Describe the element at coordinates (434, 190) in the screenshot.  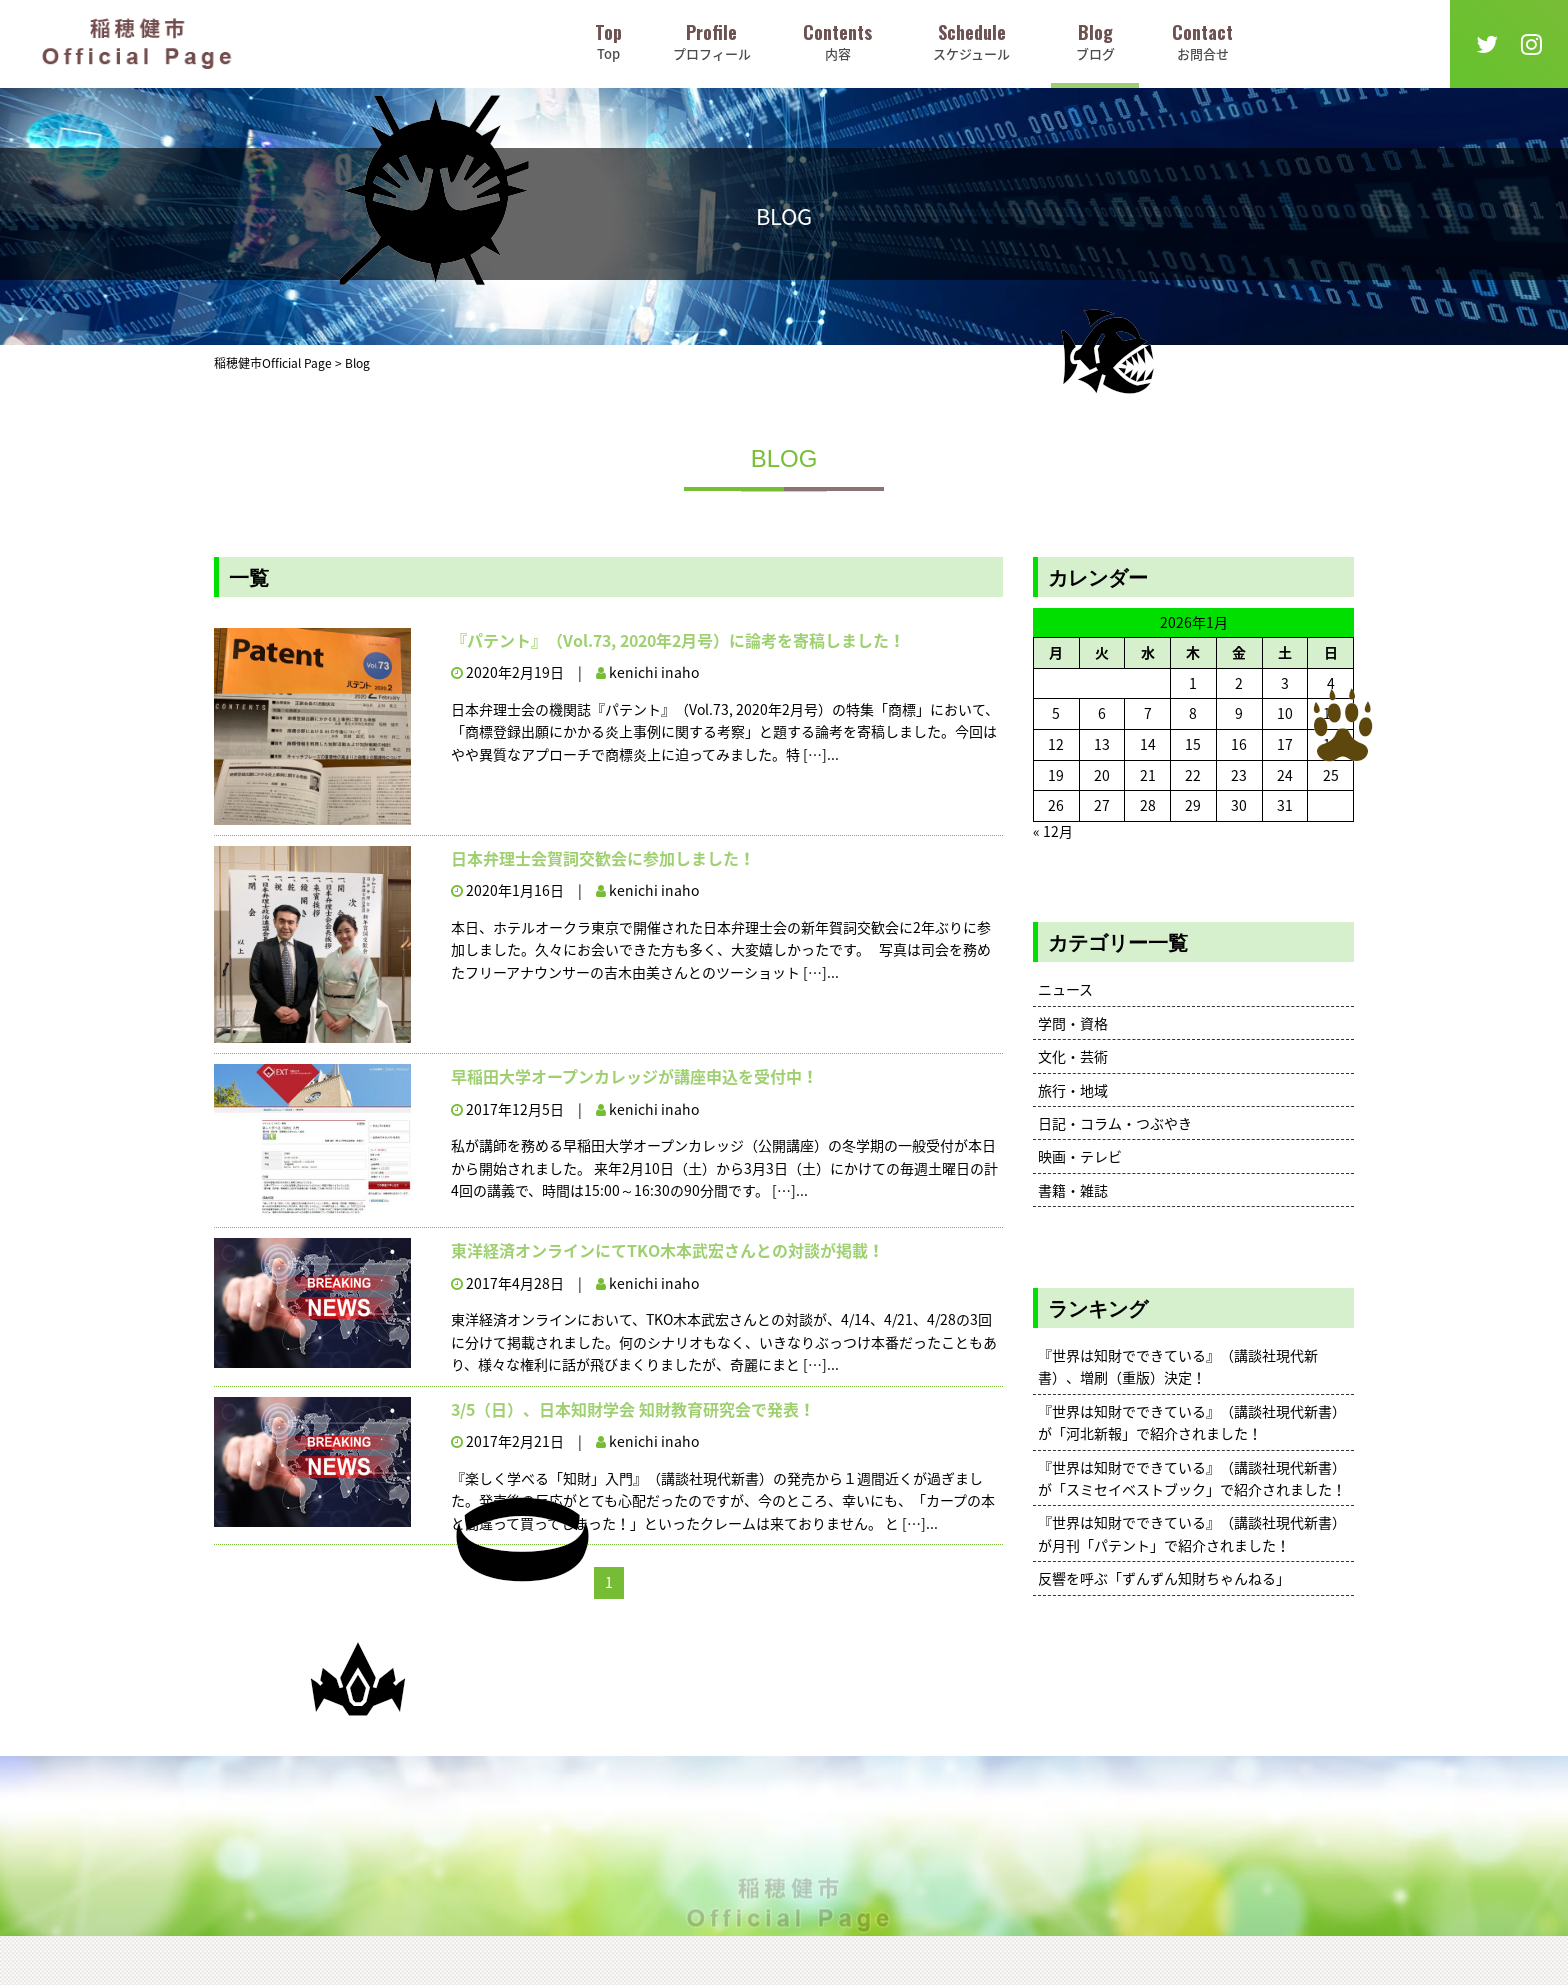
I see `activate magic or special ability` at that location.